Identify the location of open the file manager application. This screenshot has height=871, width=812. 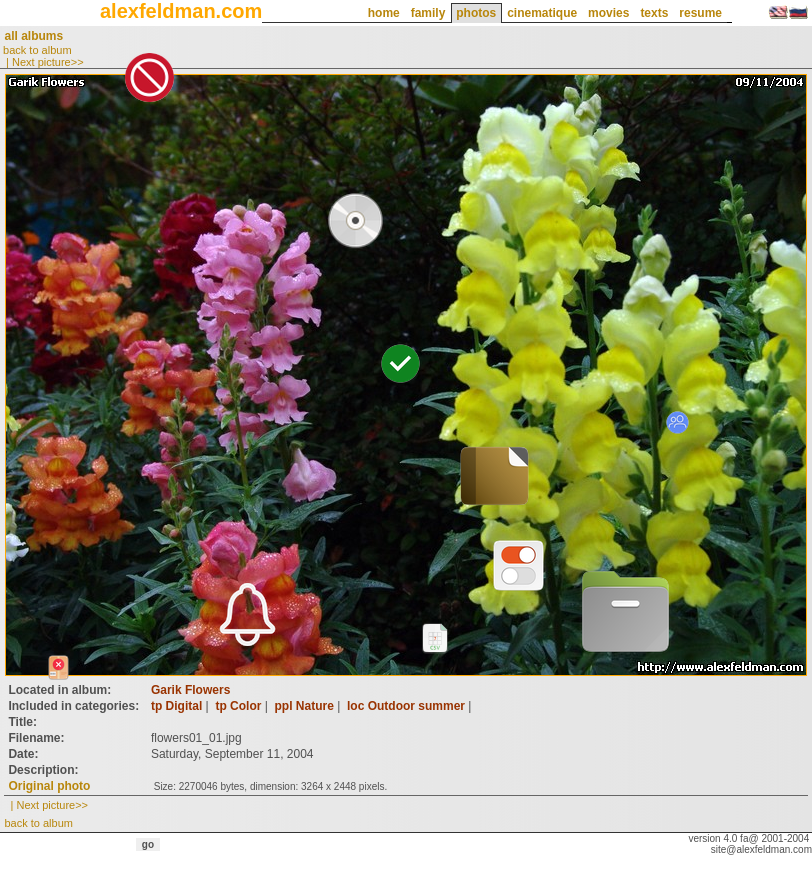
(625, 611).